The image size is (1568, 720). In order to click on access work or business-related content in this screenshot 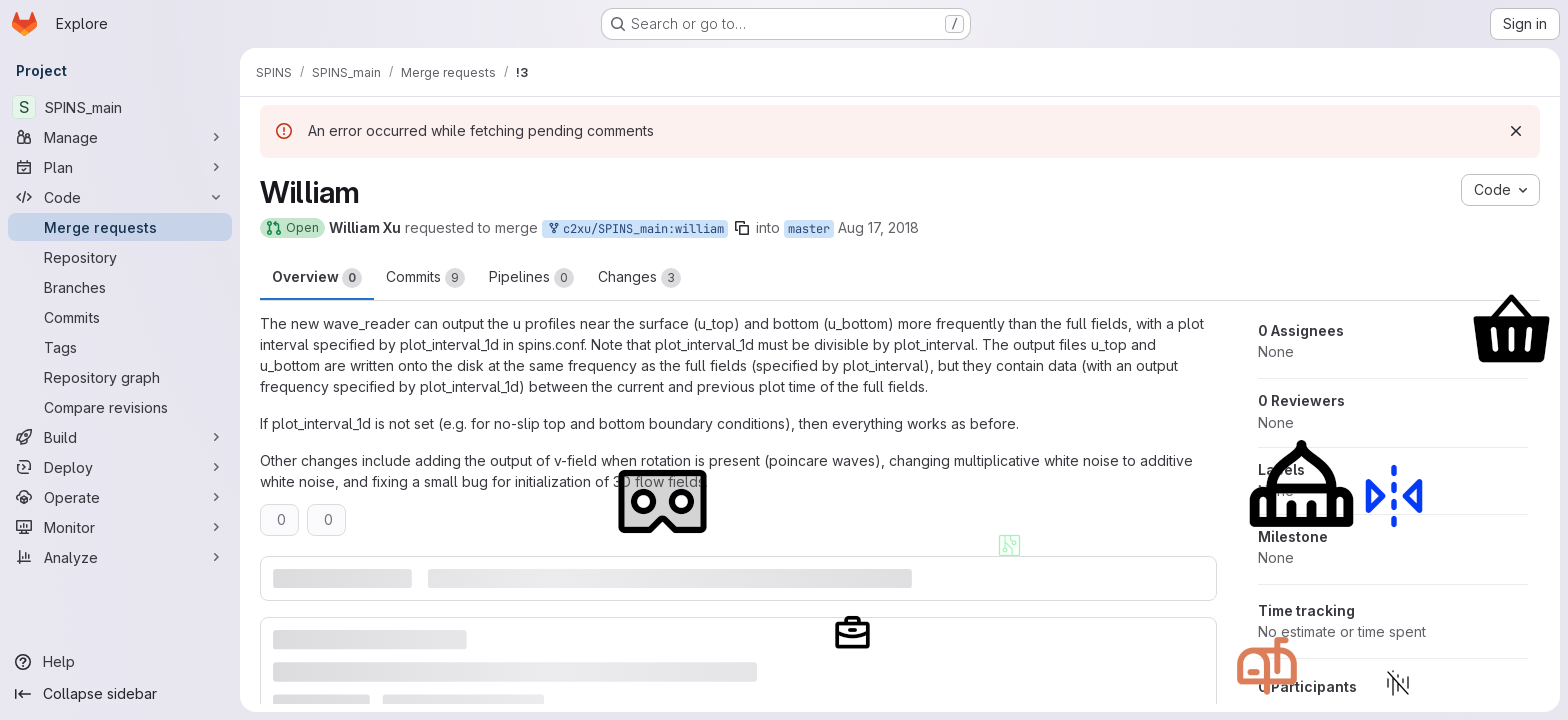, I will do `click(852, 634)`.